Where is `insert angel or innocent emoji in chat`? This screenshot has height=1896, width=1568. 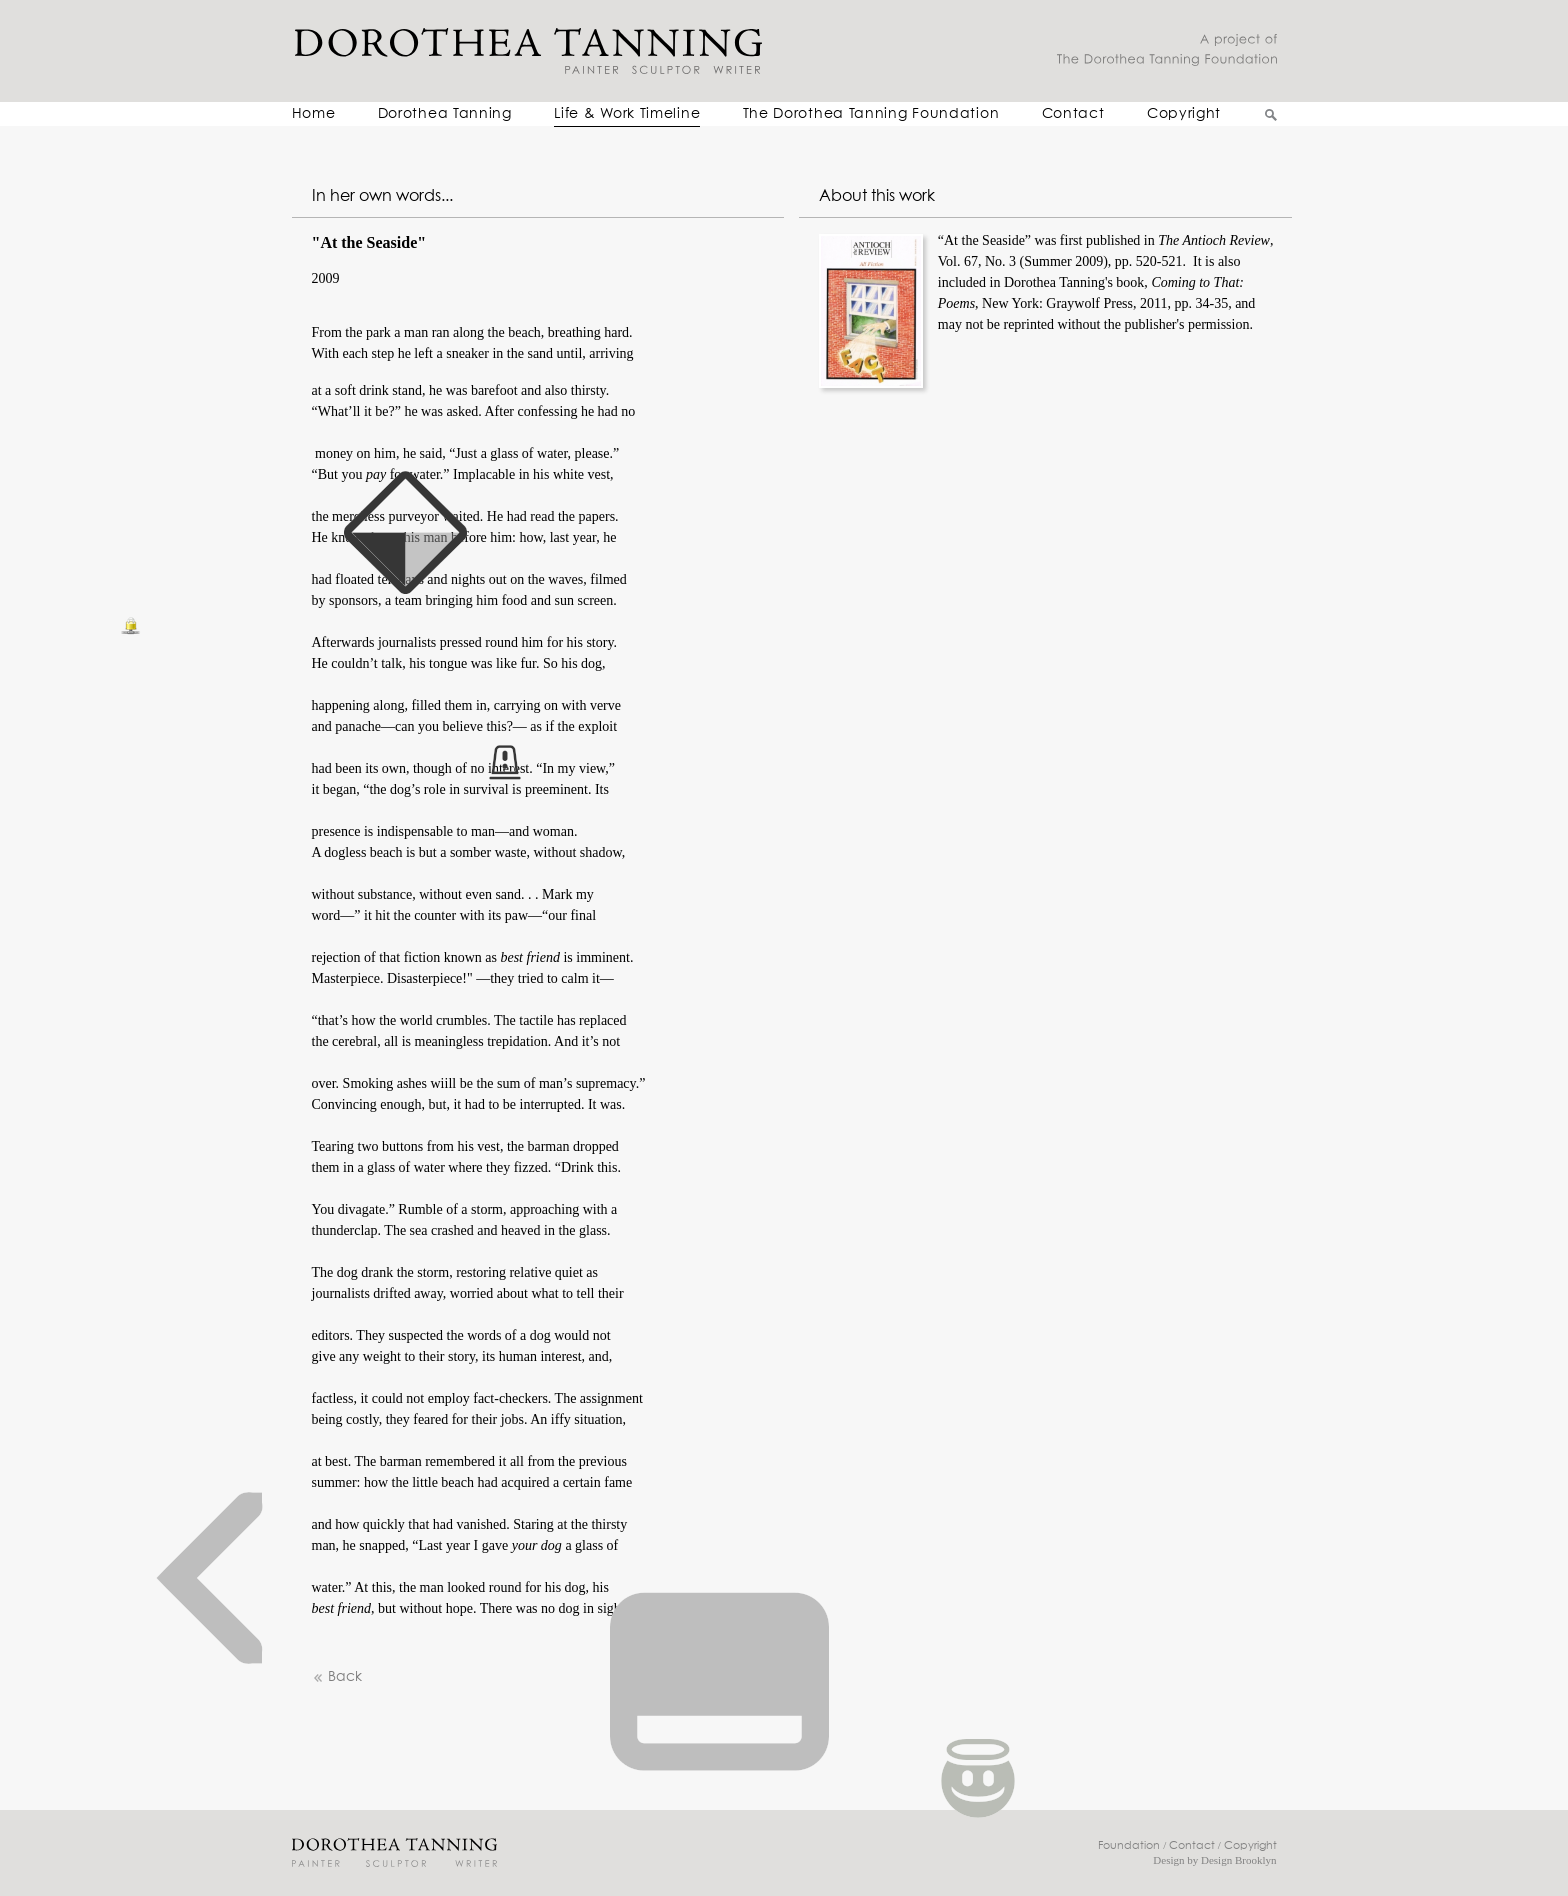 insert angel or innocent emoji in chat is located at coordinates (978, 1781).